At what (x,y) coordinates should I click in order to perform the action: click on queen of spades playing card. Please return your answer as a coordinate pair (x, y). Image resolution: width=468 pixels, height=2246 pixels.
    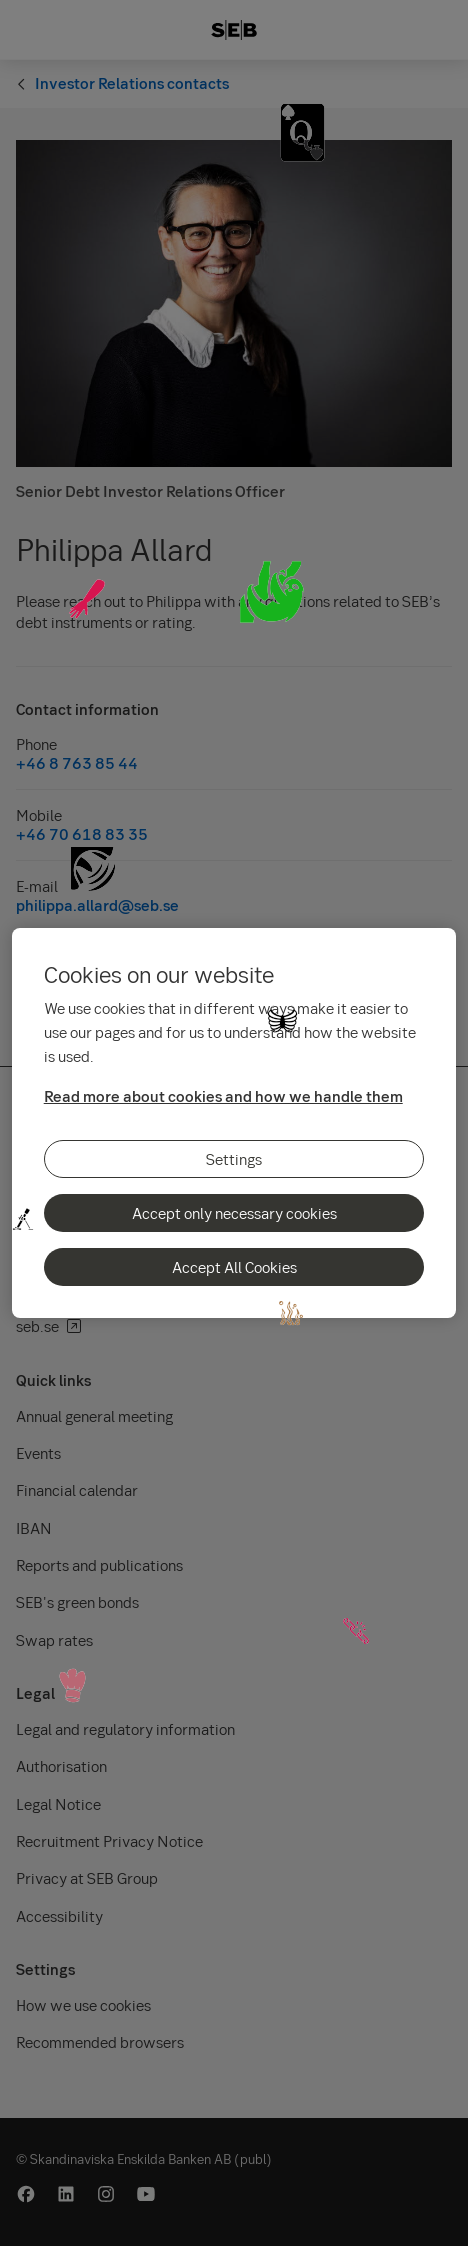
    Looking at the image, I should click on (302, 132).